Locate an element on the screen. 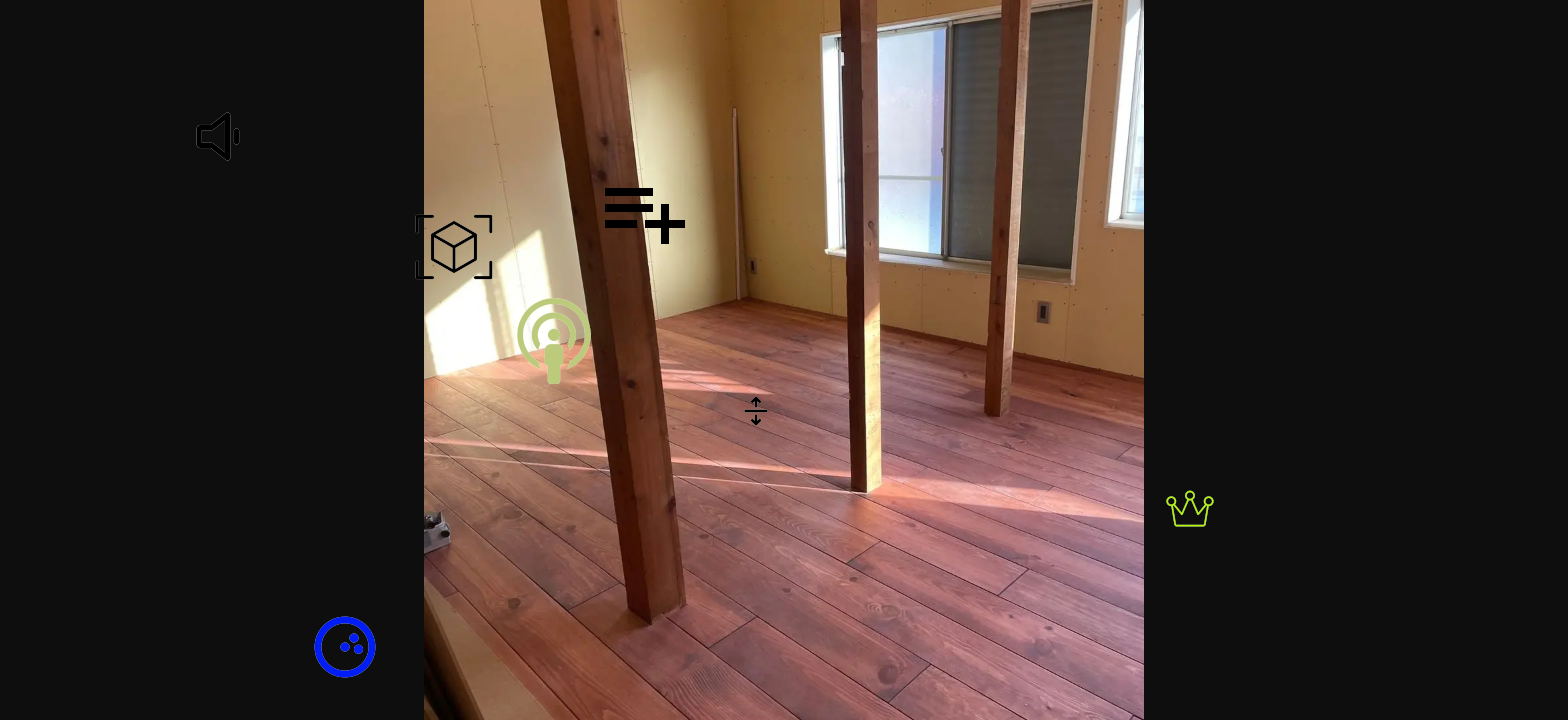  access bowling or sports-related features is located at coordinates (345, 647).